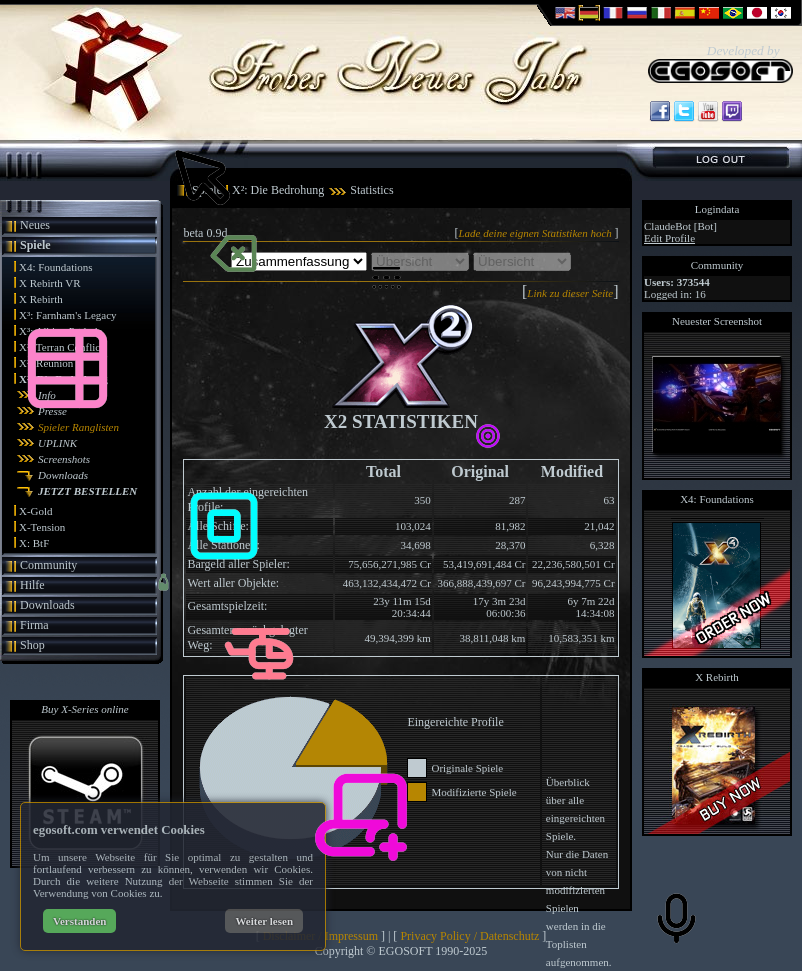 This screenshot has height=971, width=802. Describe the element at coordinates (386, 277) in the screenshot. I see `select border line style` at that location.